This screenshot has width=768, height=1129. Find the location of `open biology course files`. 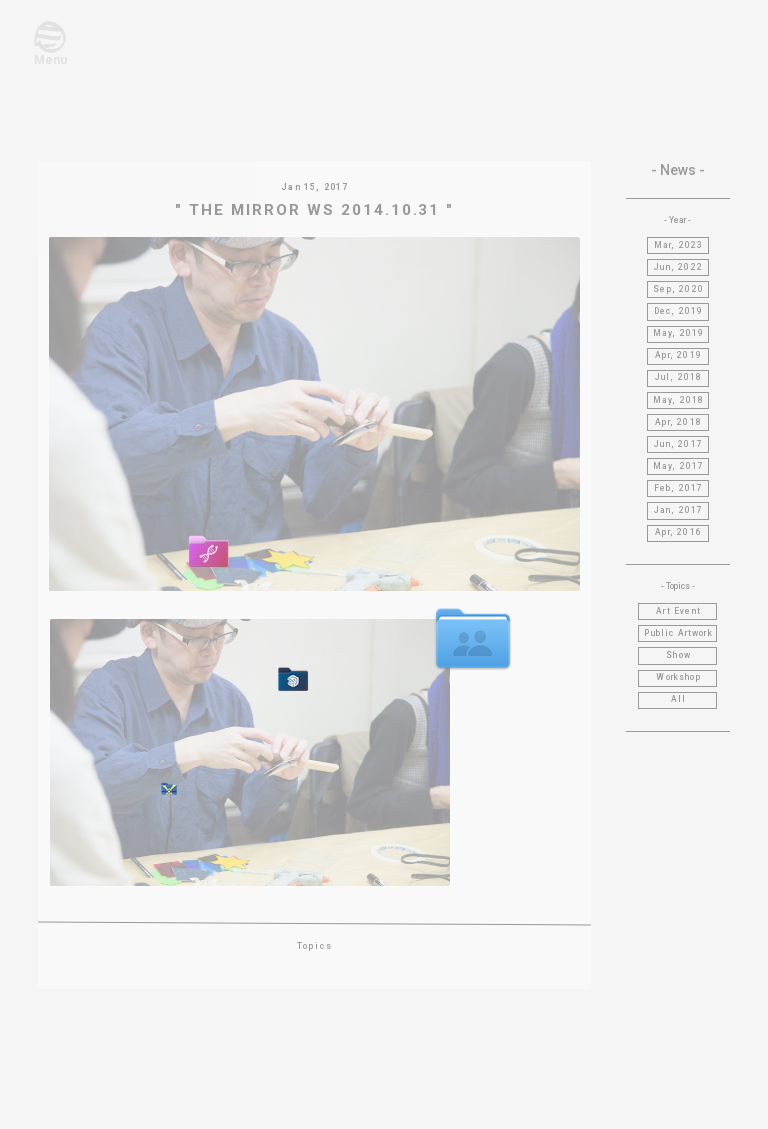

open biology course files is located at coordinates (208, 552).